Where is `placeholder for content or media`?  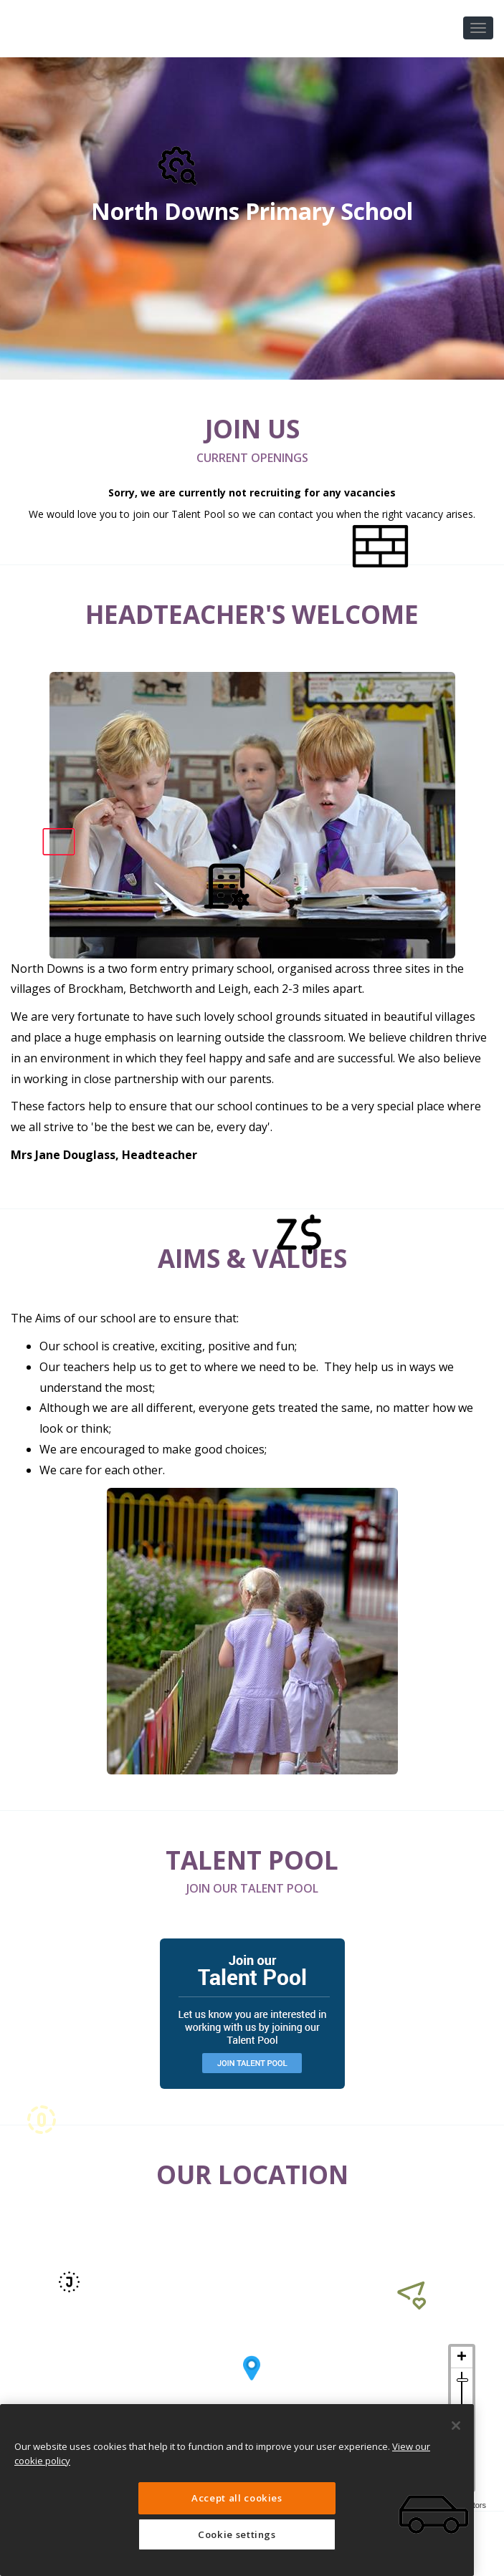
placeholder for content or media is located at coordinates (59, 842).